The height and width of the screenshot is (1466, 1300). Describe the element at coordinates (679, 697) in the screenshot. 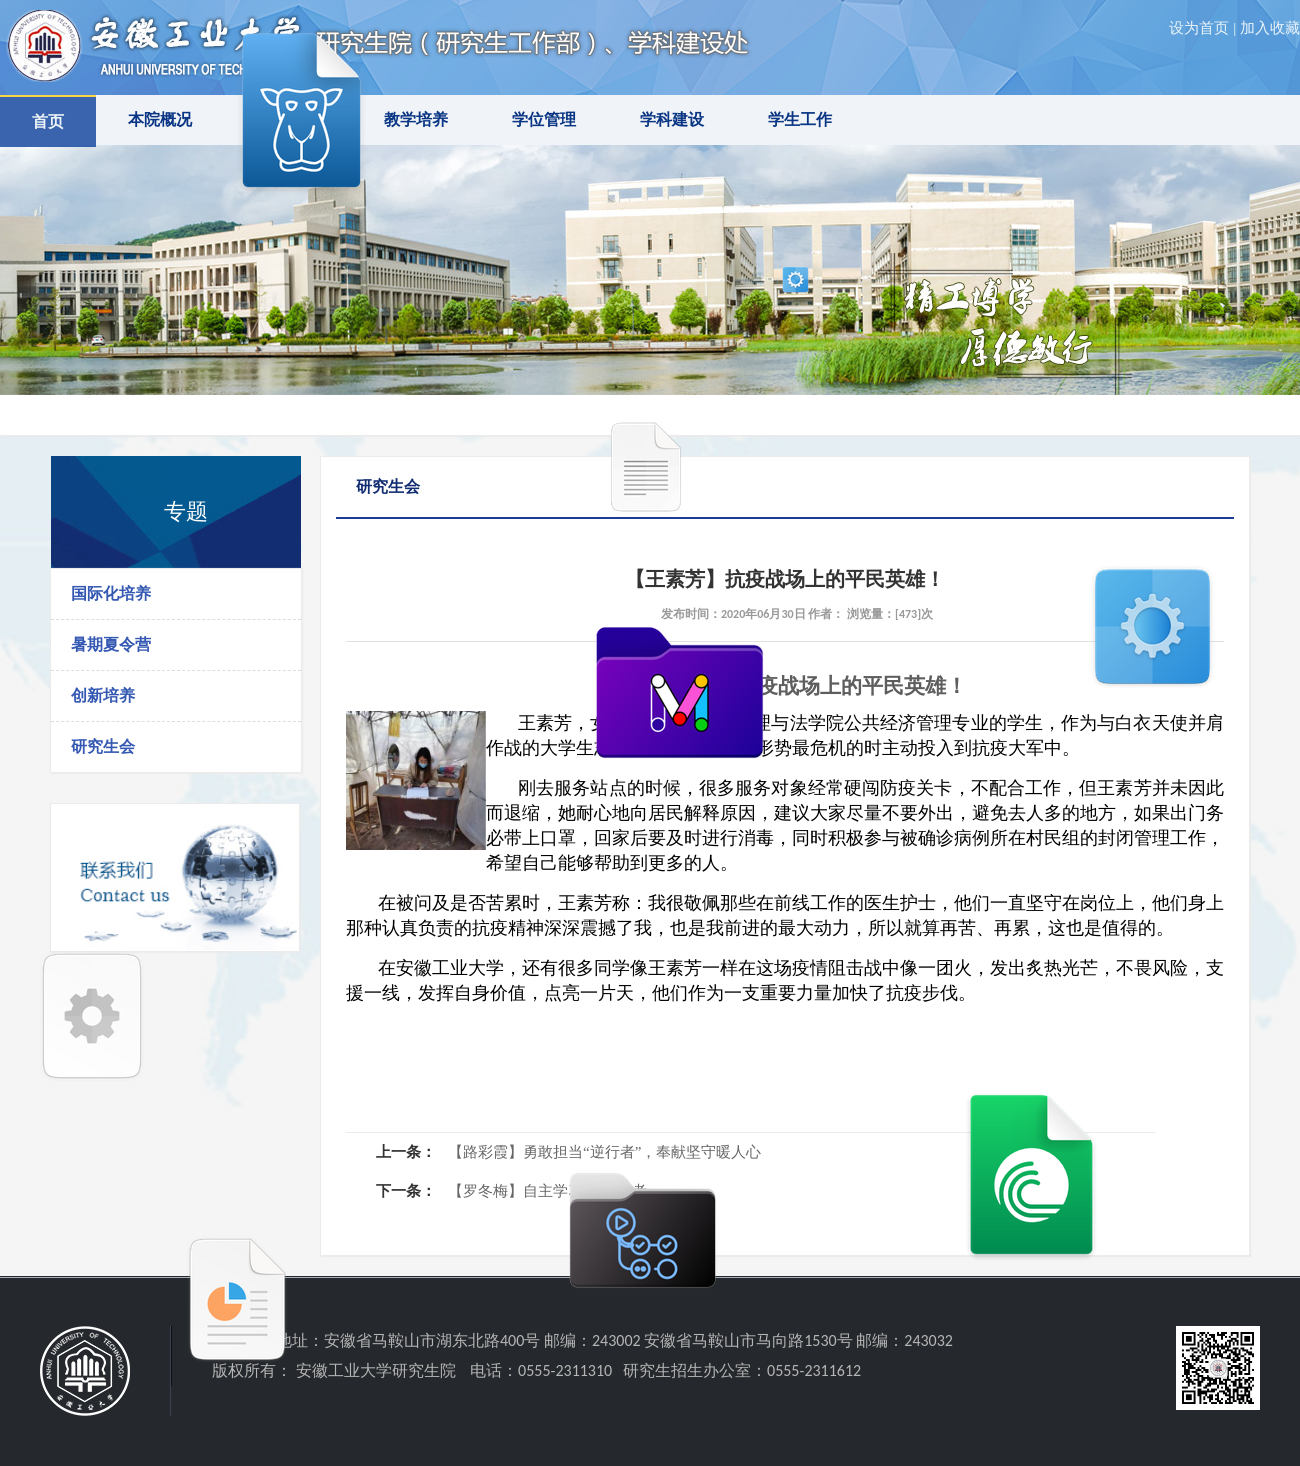

I see `open wondershare mockitt project files` at that location.